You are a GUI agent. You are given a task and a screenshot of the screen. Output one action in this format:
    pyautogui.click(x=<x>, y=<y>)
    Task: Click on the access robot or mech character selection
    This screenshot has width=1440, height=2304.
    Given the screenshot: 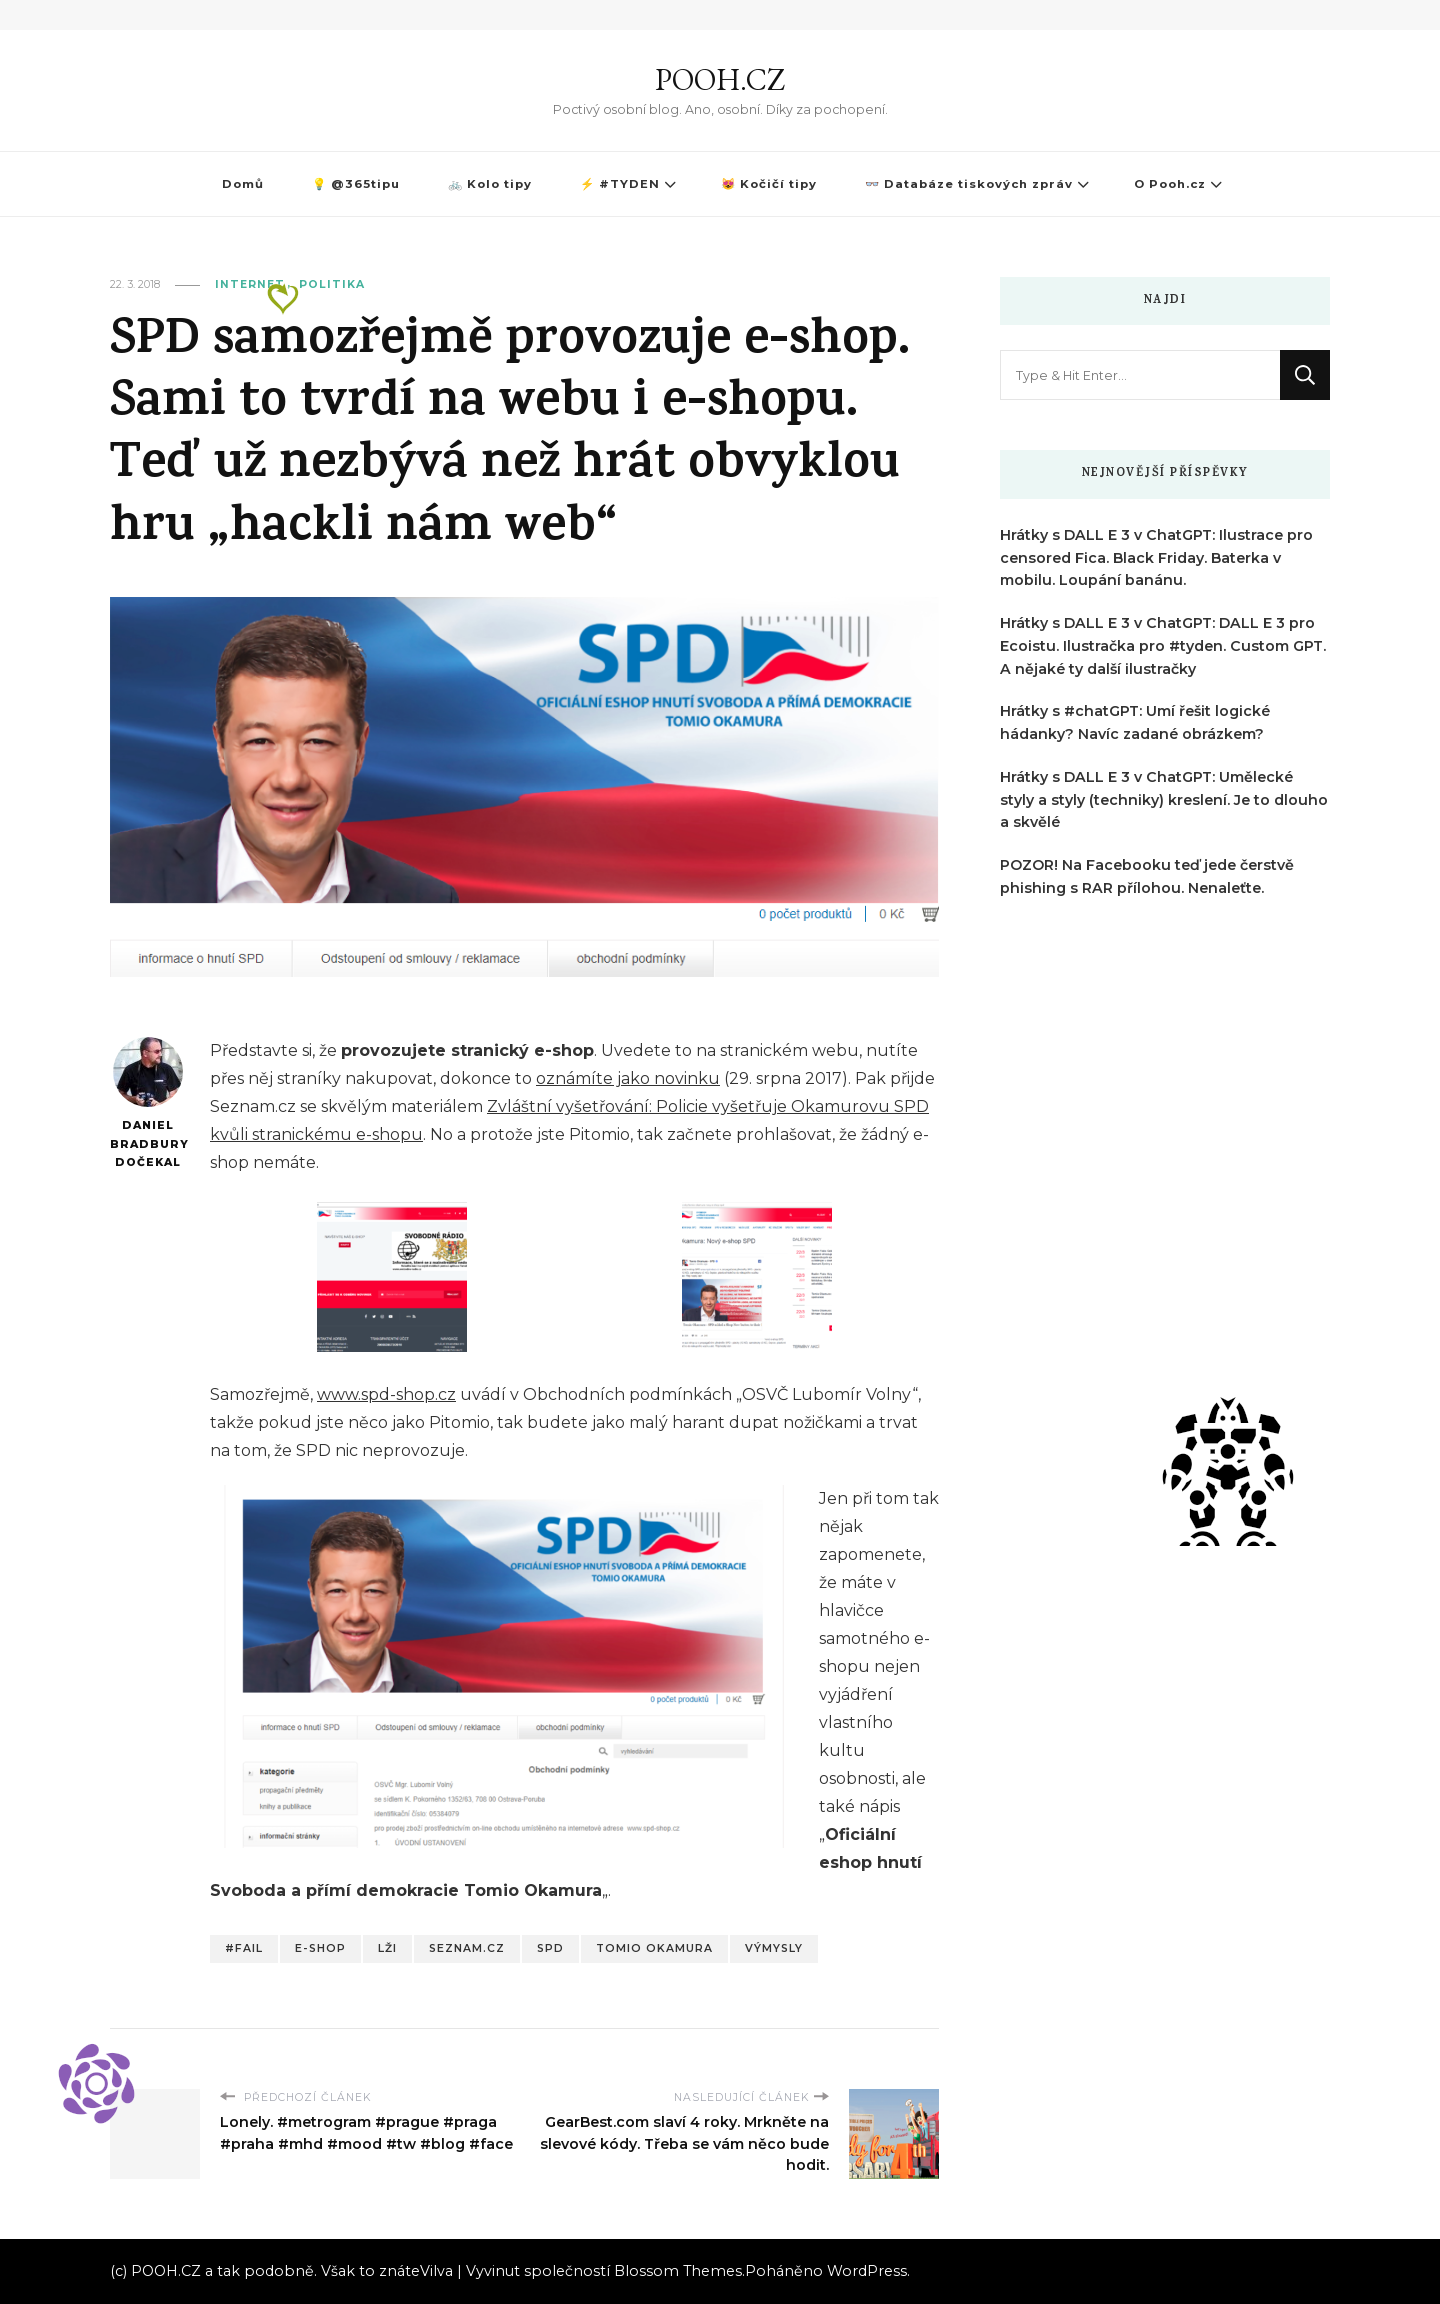 What is the action you would take?
    pyautogui.click(x=1228, y=1472)
    